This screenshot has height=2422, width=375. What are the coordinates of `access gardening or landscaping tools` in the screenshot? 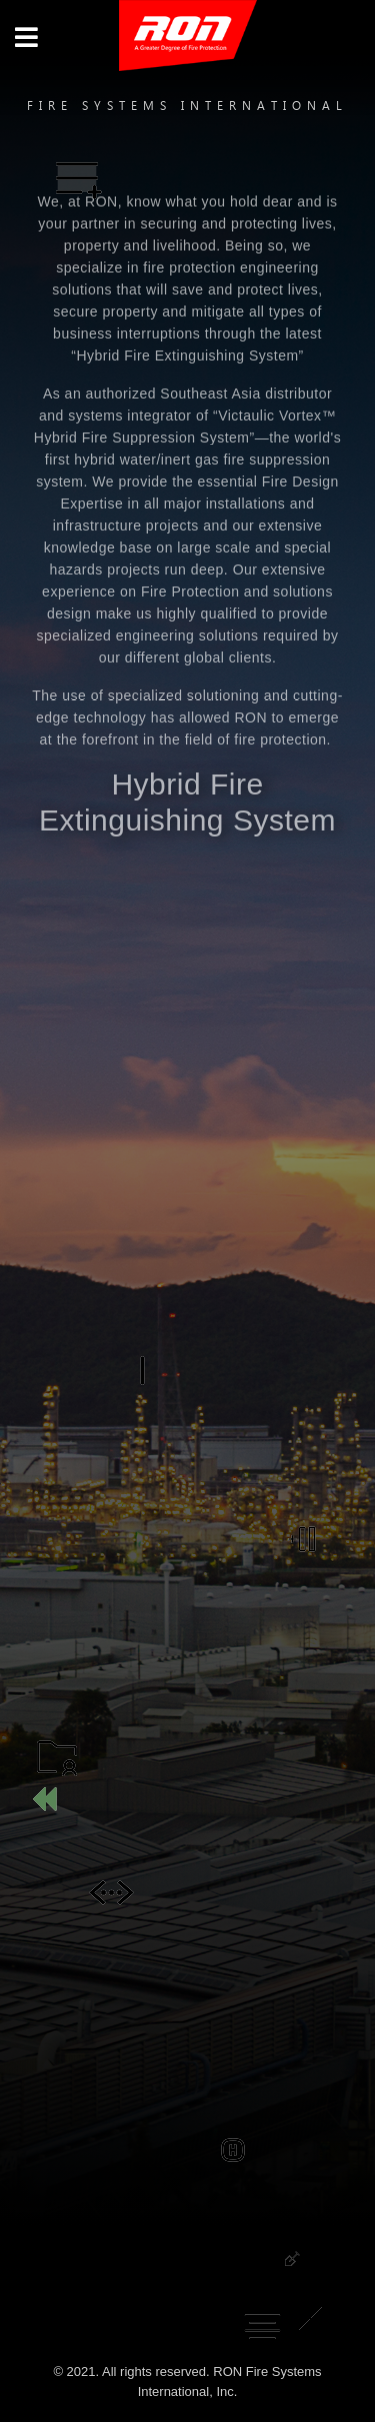 It's located at (292, 2259).